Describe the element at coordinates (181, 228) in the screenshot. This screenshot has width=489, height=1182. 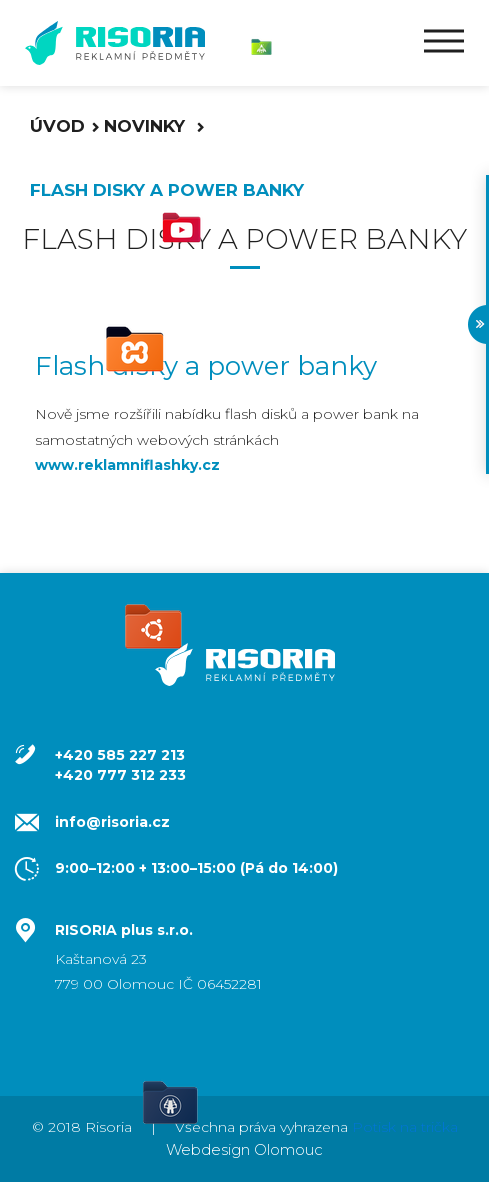
I see `open folder containing downloaded youtube videos` at that location.